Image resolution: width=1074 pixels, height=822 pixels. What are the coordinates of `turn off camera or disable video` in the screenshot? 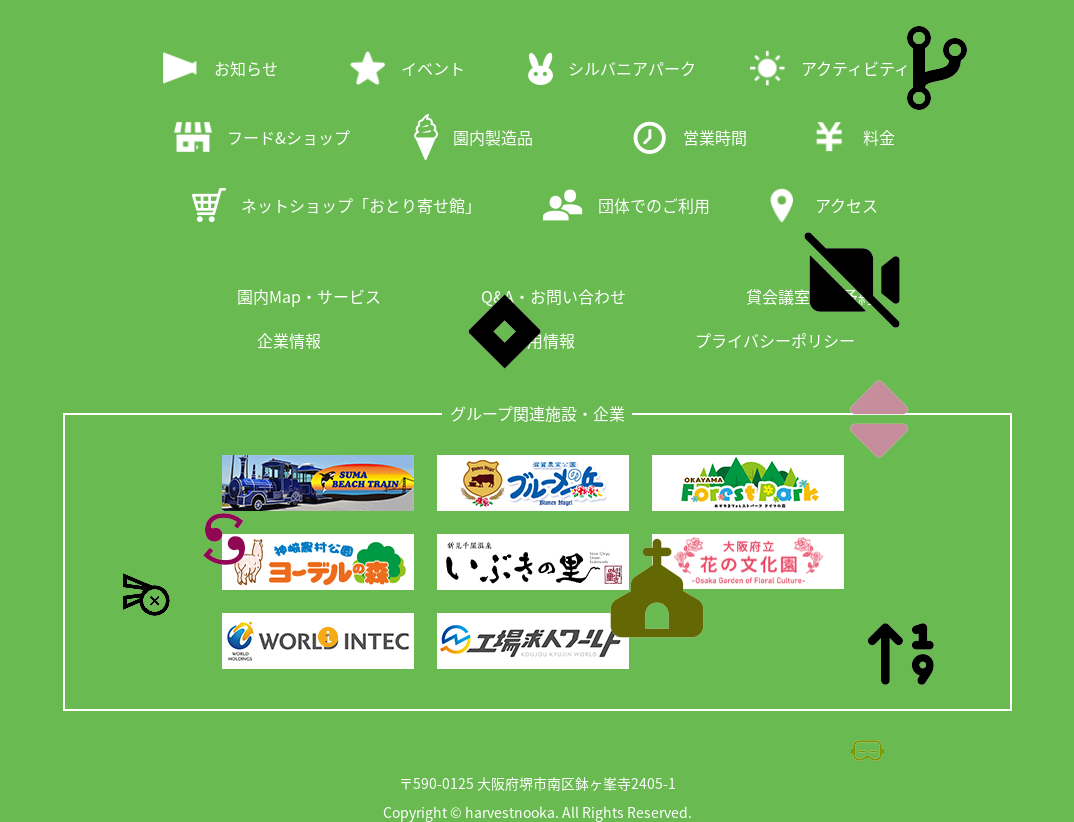 It's located at (852, 280).